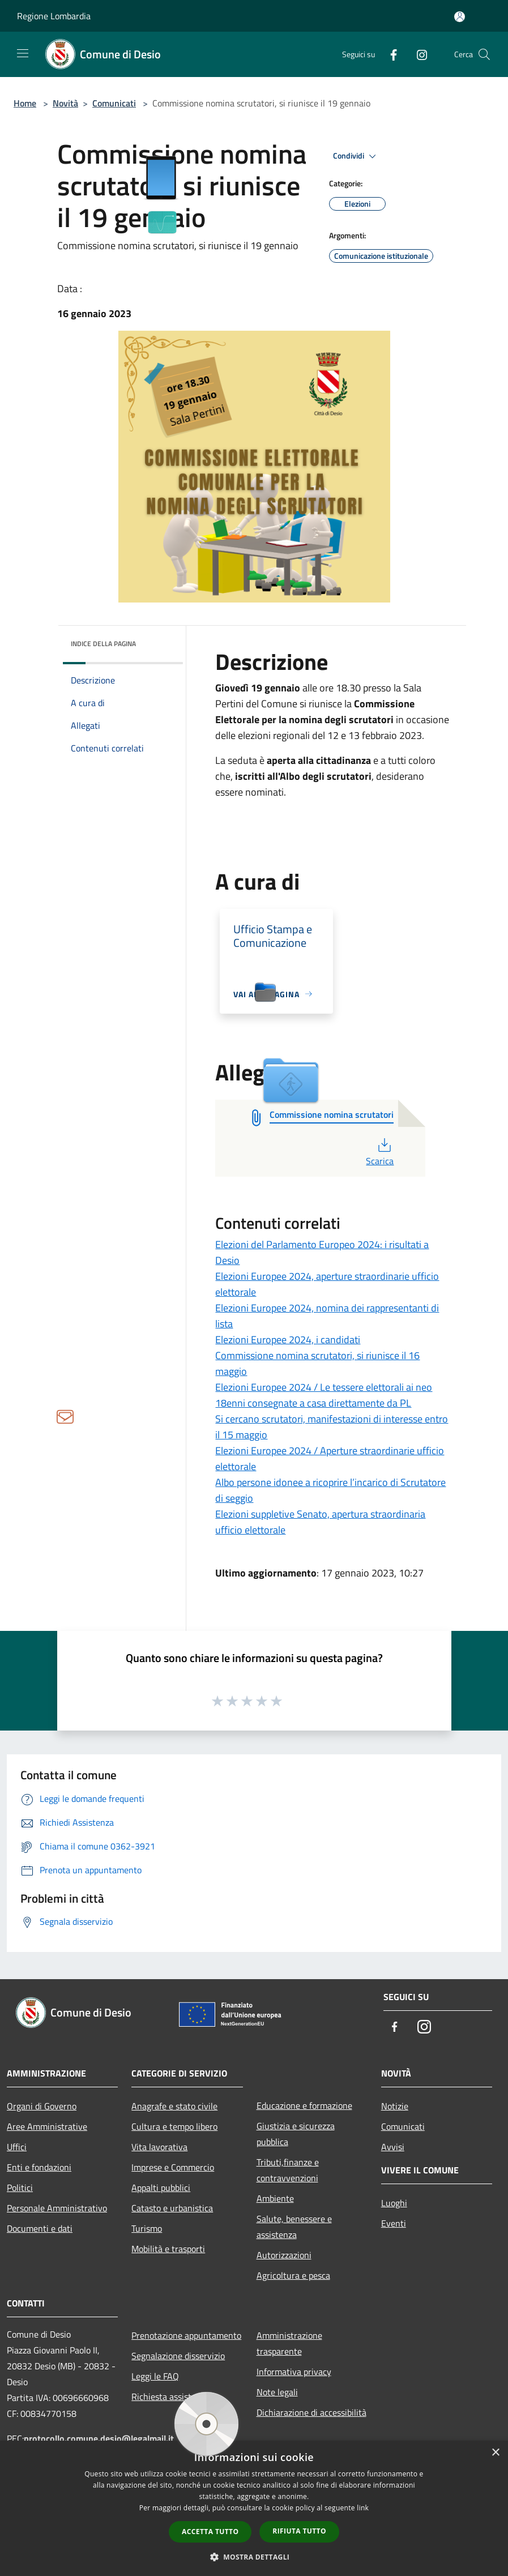 Image resolution: width=508 pixels, height=2576 pixels. Describe the element at coordinates (161, 178) in the screenshot. I see `manage connected iPad device` at that location.